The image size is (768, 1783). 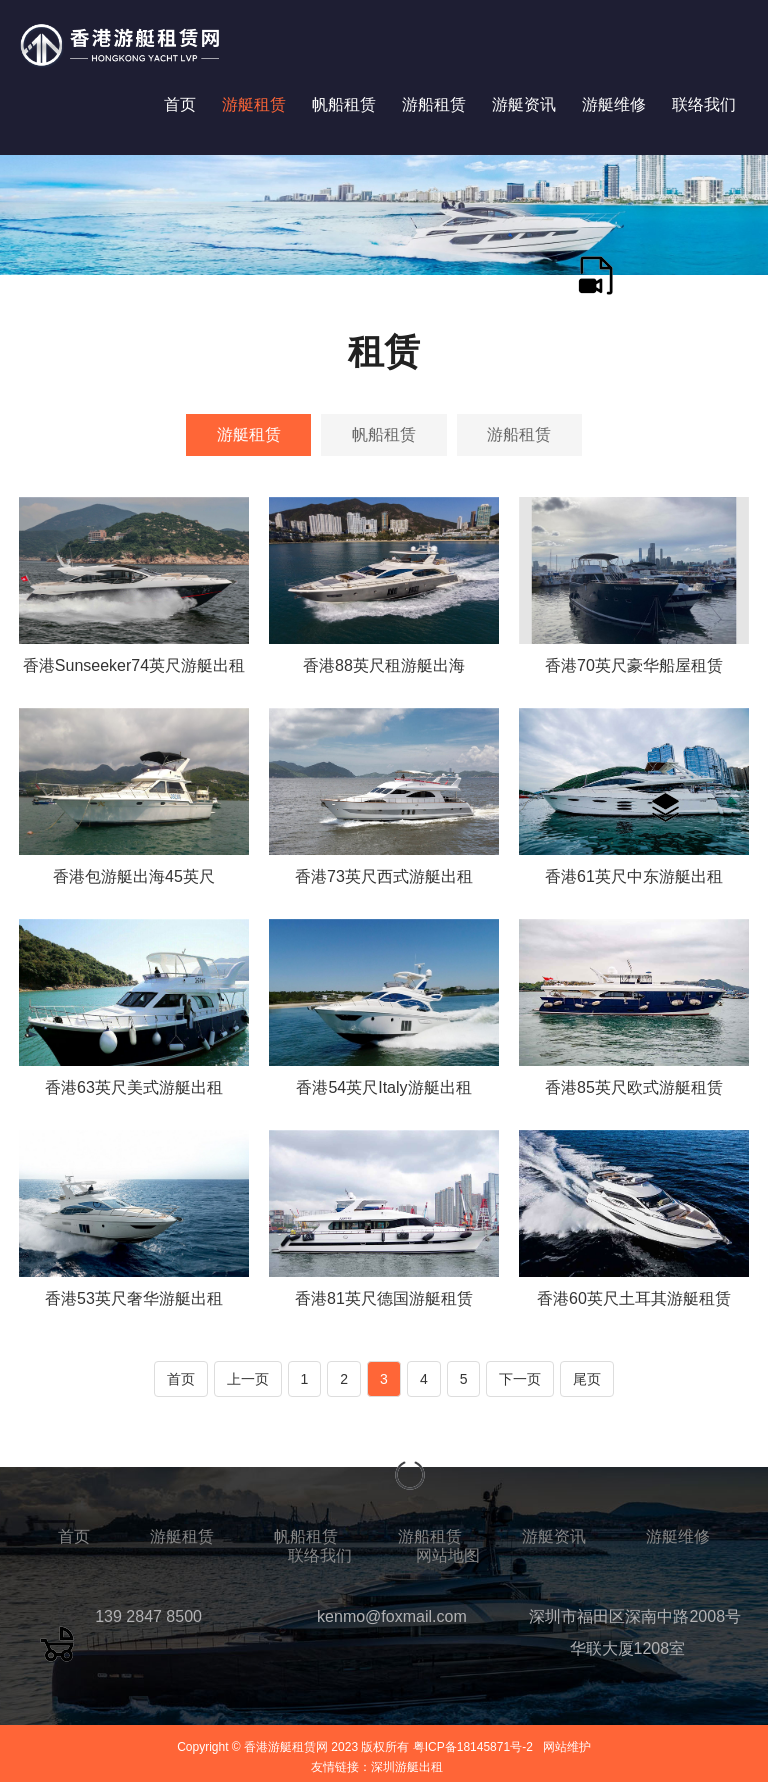 What do you see at coordinates (58, 1644) in the screenshot?
I see `indicates child-friendly or family-friendly location` at bounding box center [58, 1644].